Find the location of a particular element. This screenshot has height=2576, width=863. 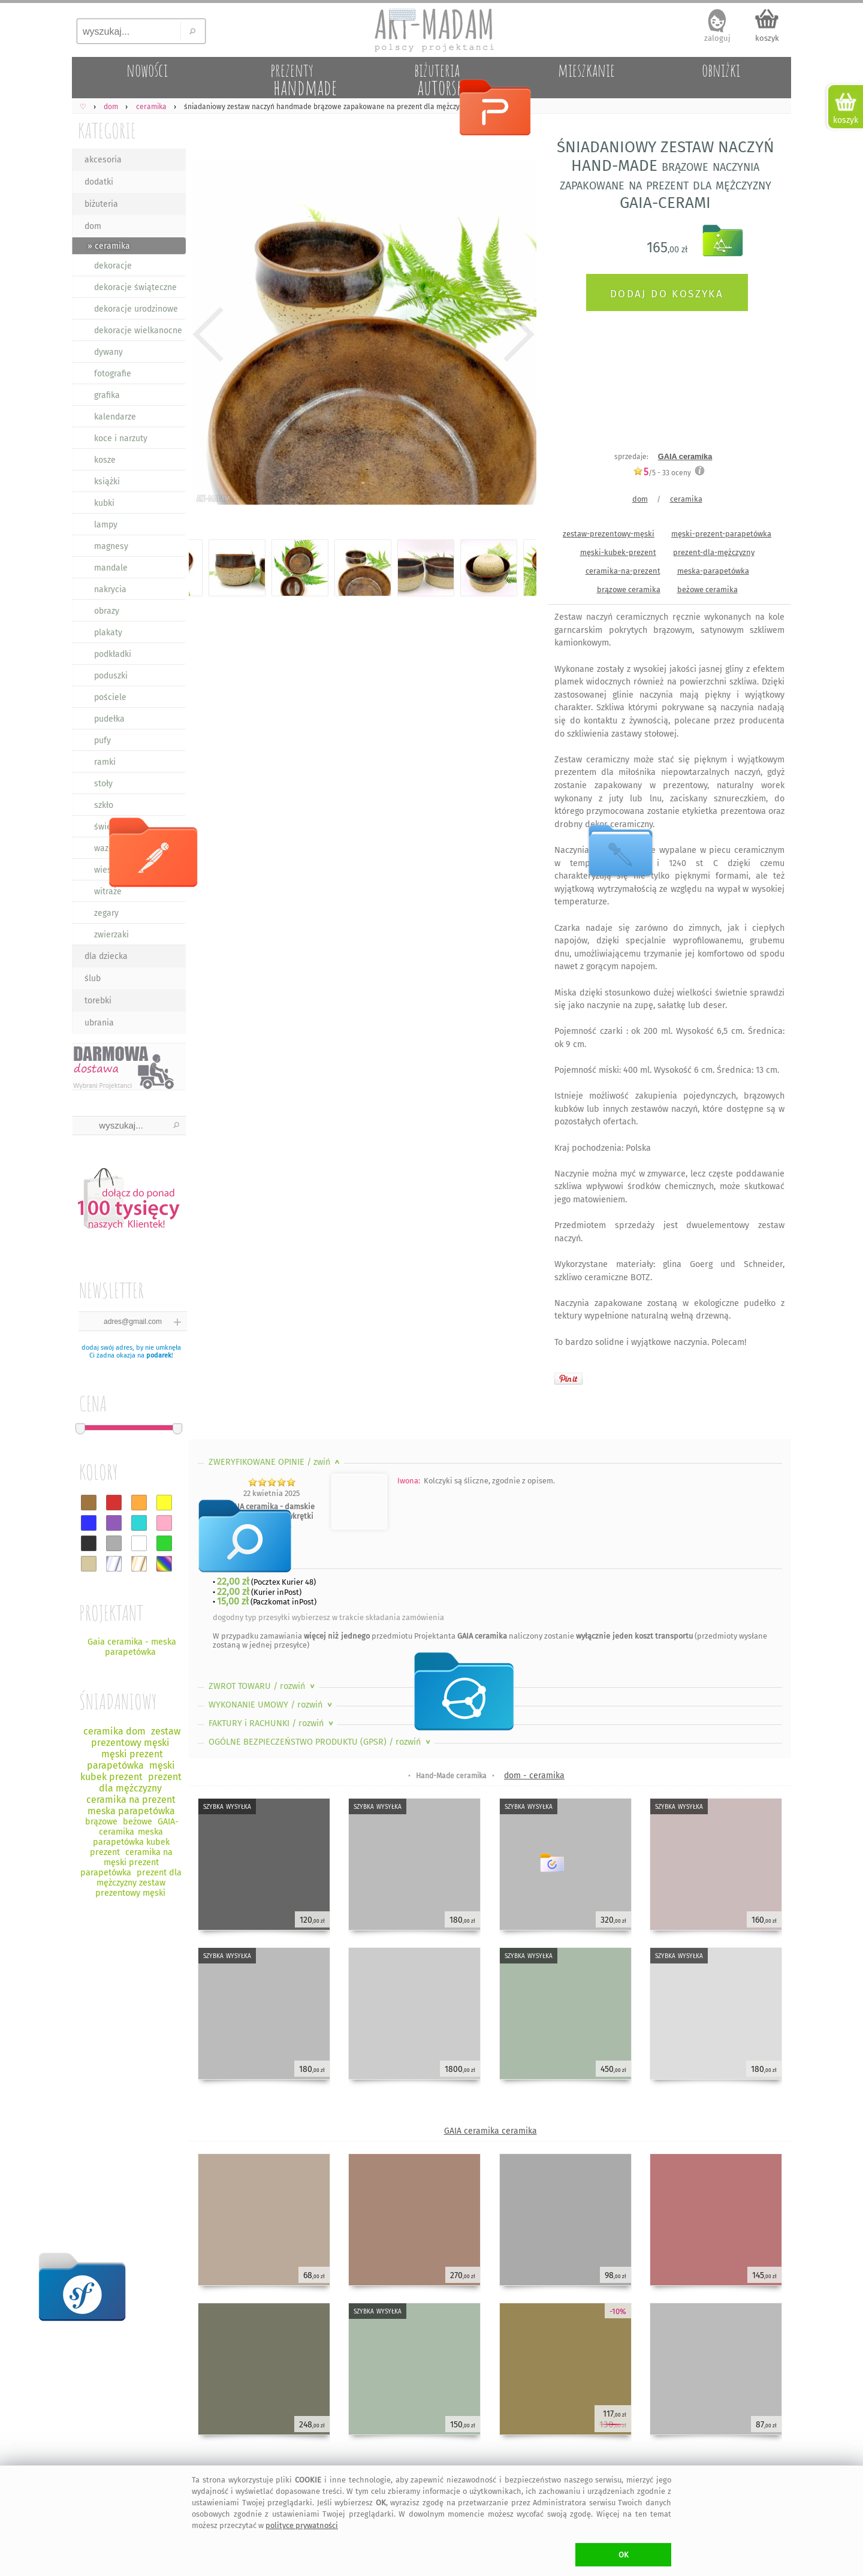

open folder containing WPS presentation files is located at coordinates (494, 109).